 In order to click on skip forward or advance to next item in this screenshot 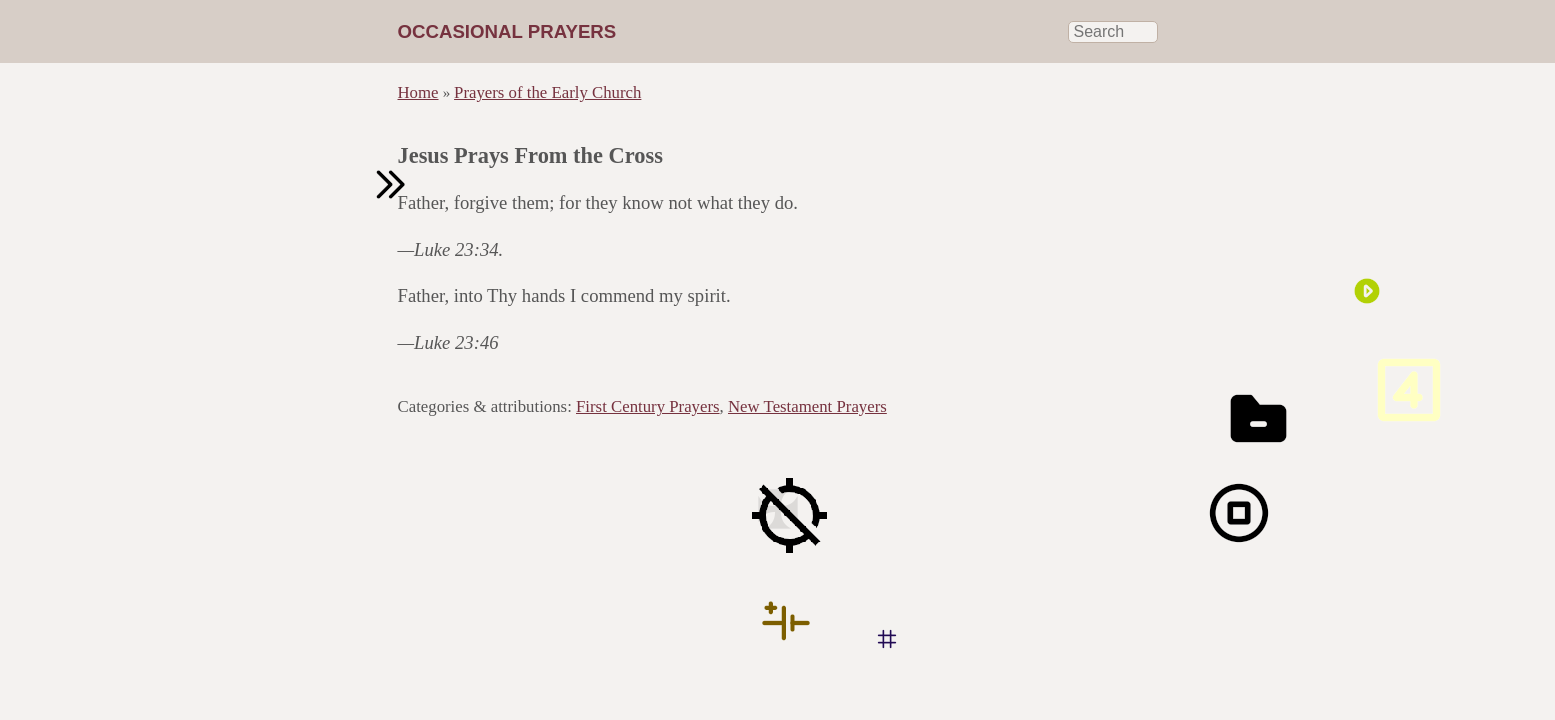, I will do `click(389, 184)`.